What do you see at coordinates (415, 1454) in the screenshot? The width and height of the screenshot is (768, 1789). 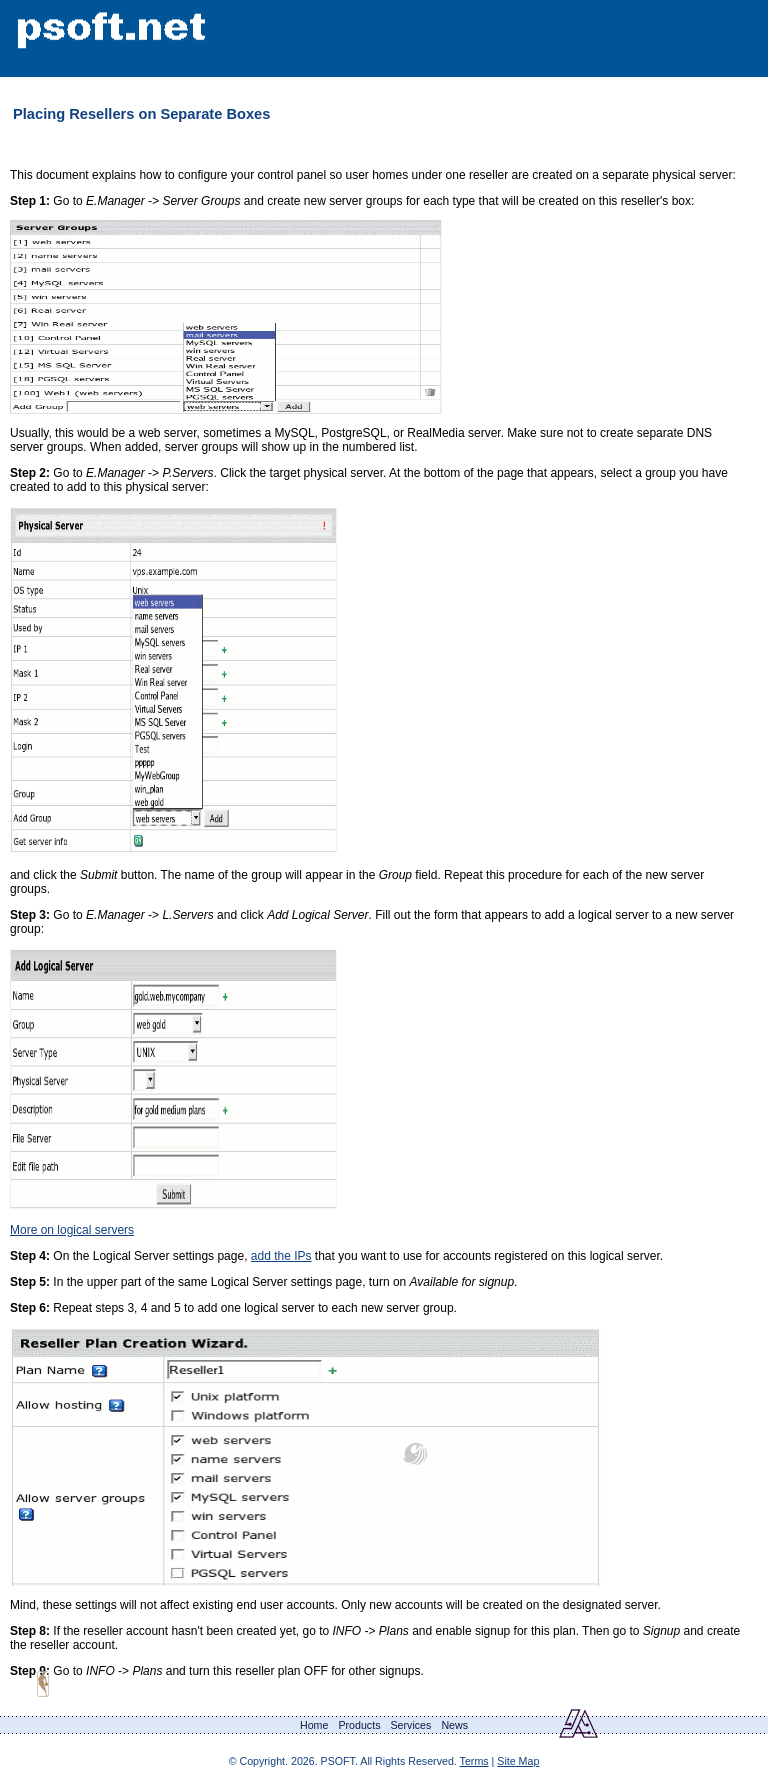 I see `sonar brand logo` at bounding box center [415, 1454].